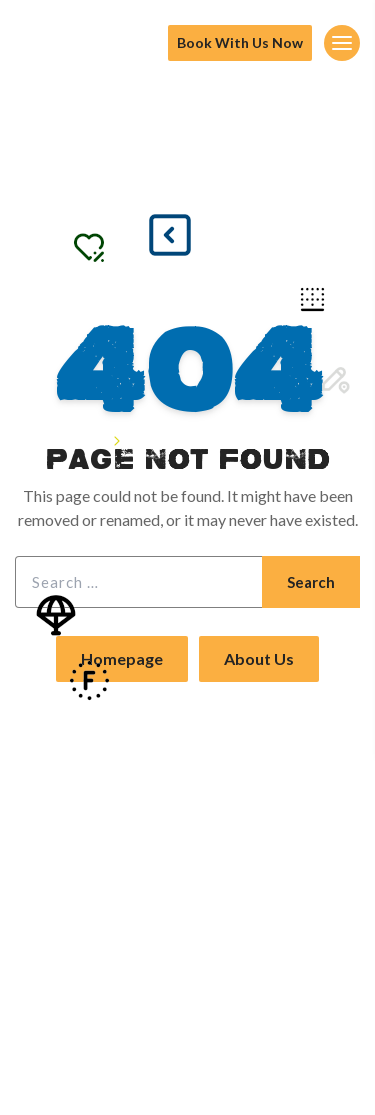  Describe the element at coordinates (170, 235) in the screenshot. I see `navigate to the previous page or screen` at that location.